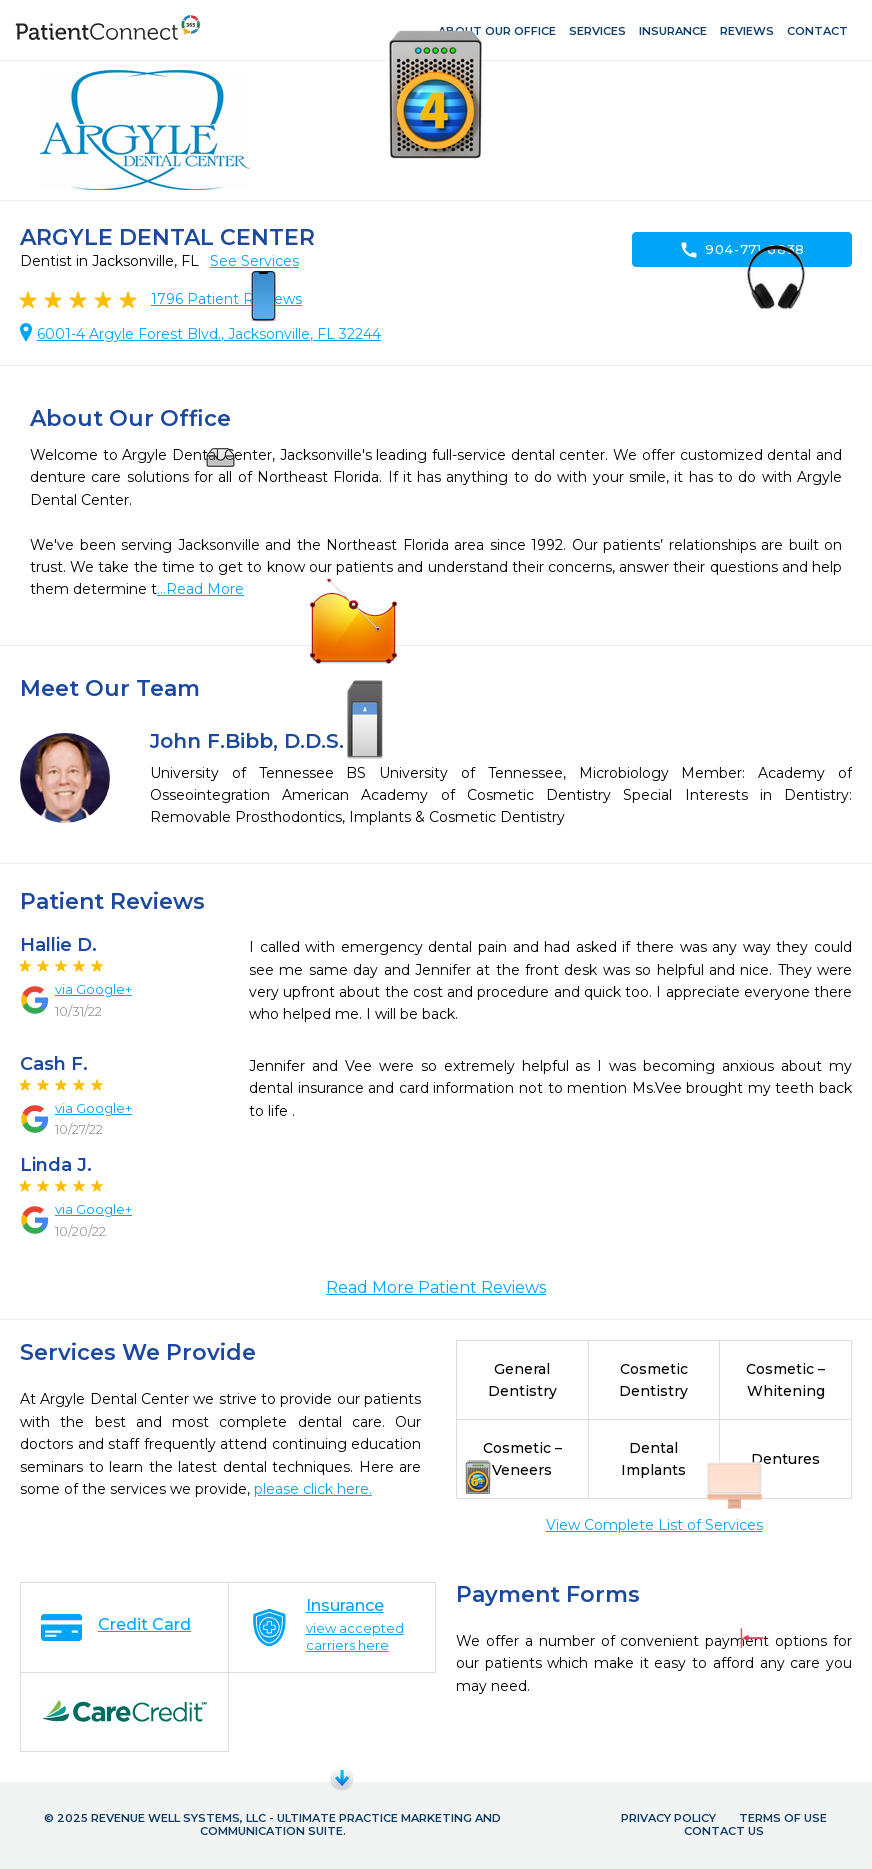 The image size is (872, 1869). I want to click on connect bluetooth headphones, so click(776, 277).